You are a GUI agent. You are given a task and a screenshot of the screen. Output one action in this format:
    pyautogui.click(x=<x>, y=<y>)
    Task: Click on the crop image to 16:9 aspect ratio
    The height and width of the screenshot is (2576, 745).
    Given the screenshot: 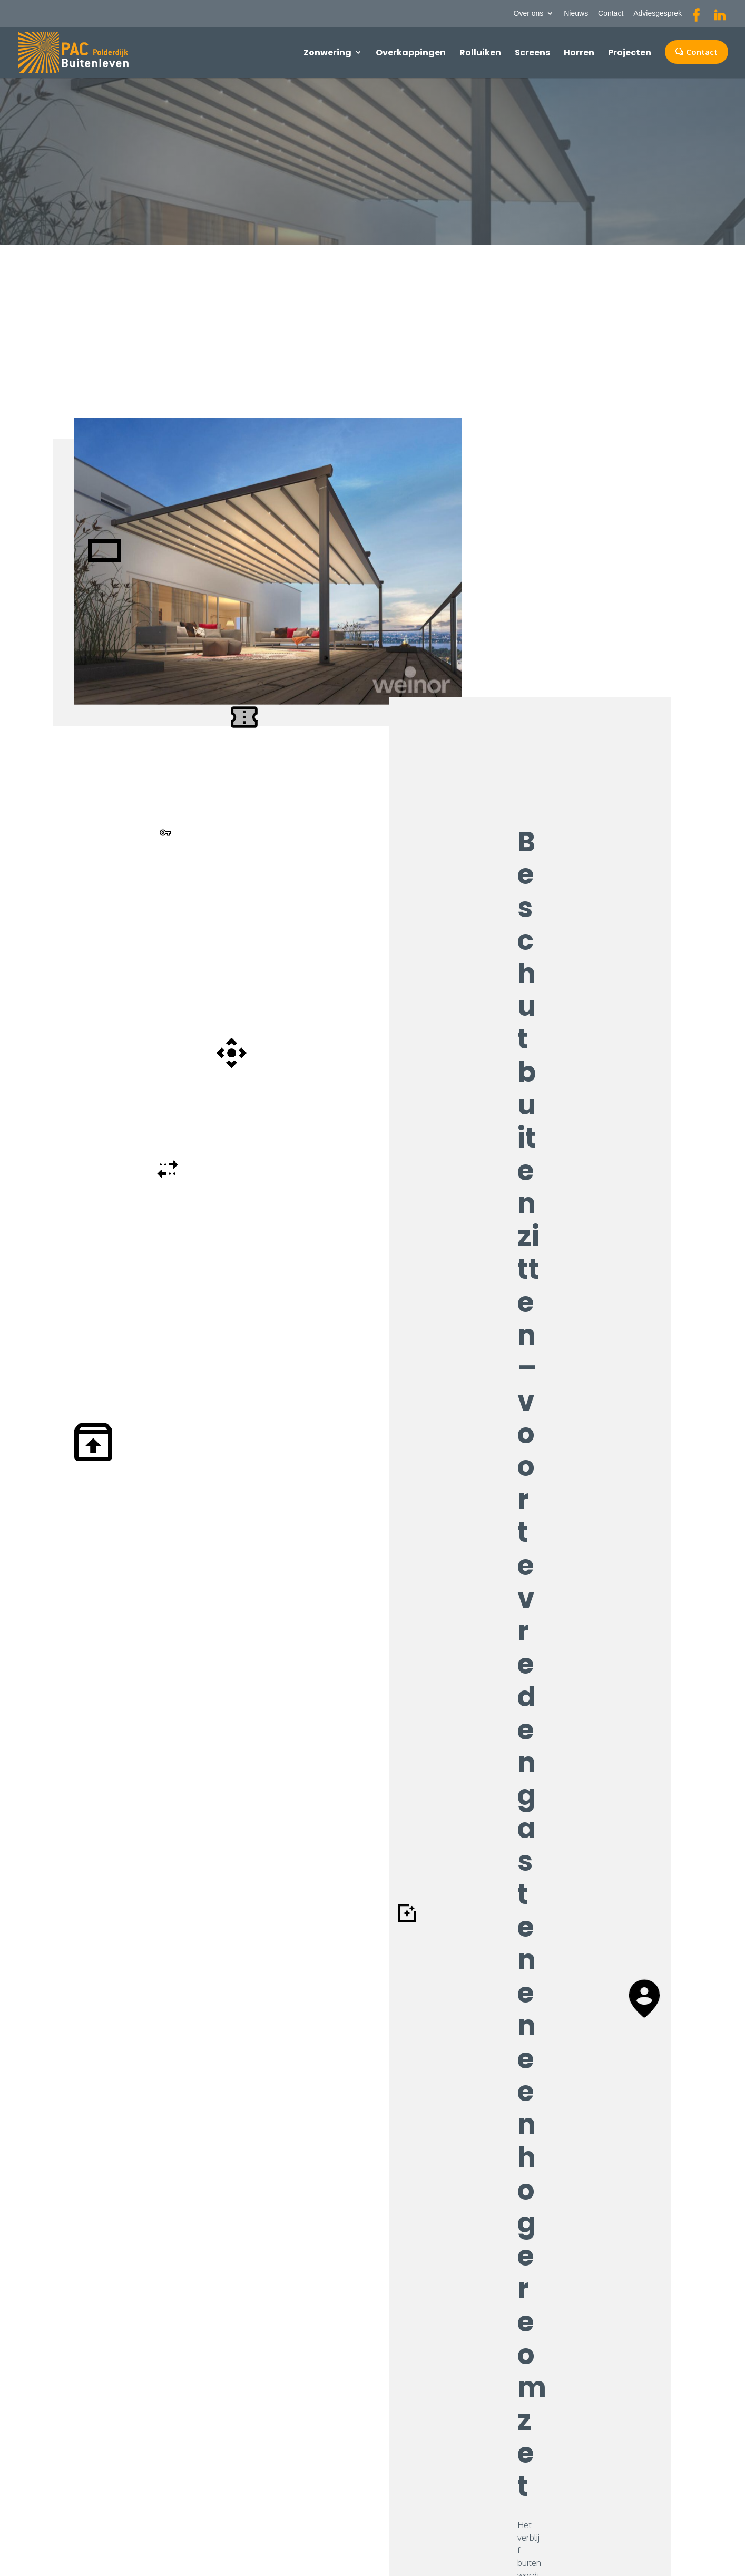 What is the action you would take?
    pyautogui.click(x=104, y=550)
    